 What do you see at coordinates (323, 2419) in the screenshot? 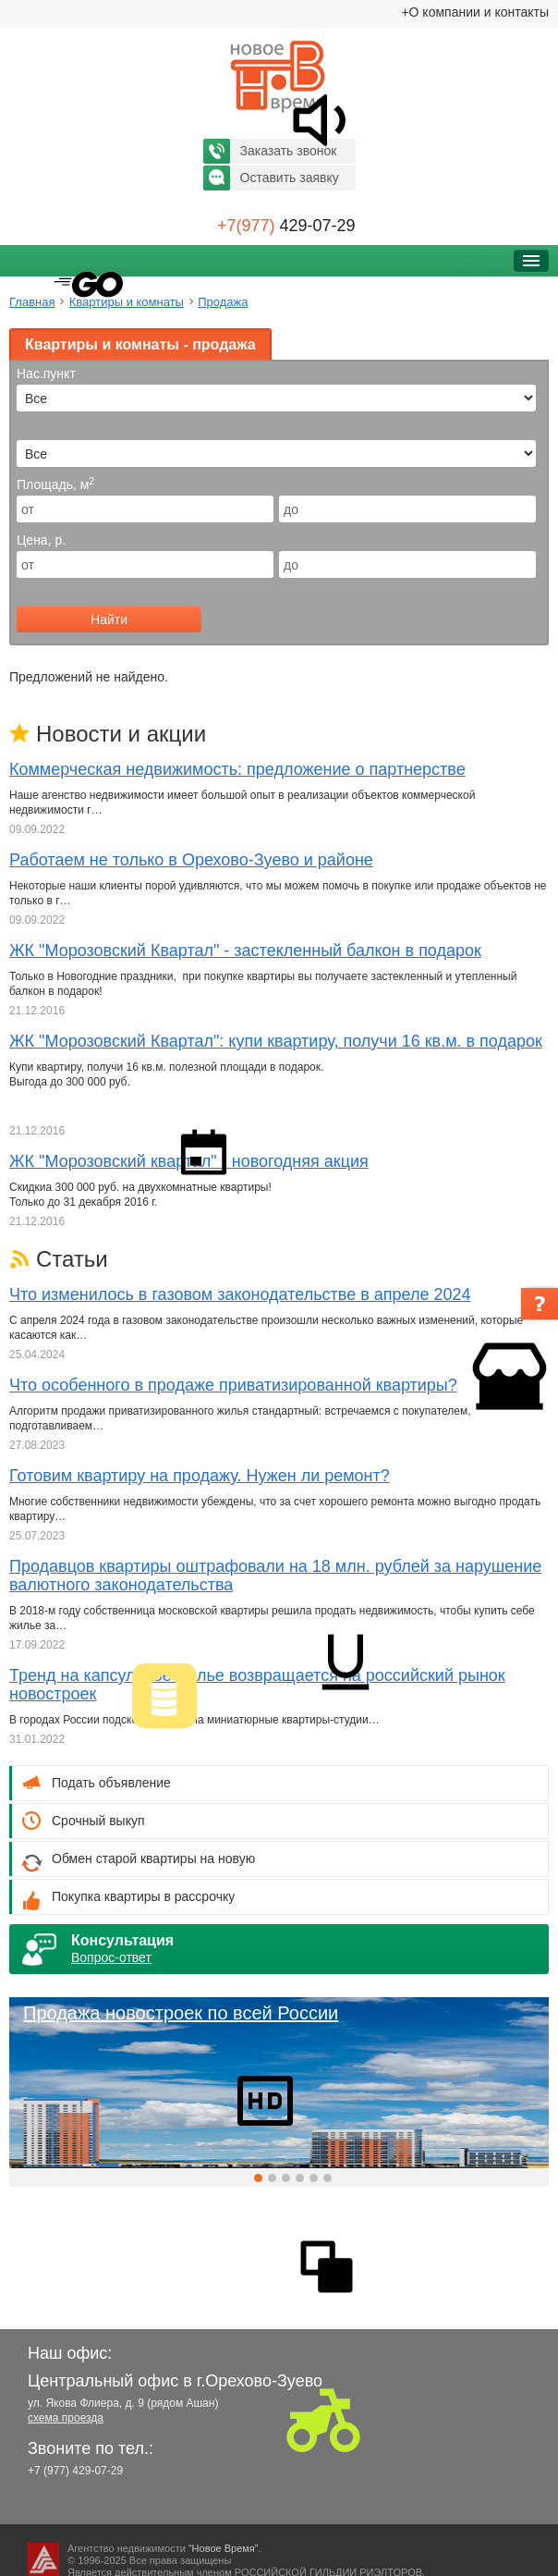
I see `select motorcycle as transportation mode` at bounding box center [323, 2419].